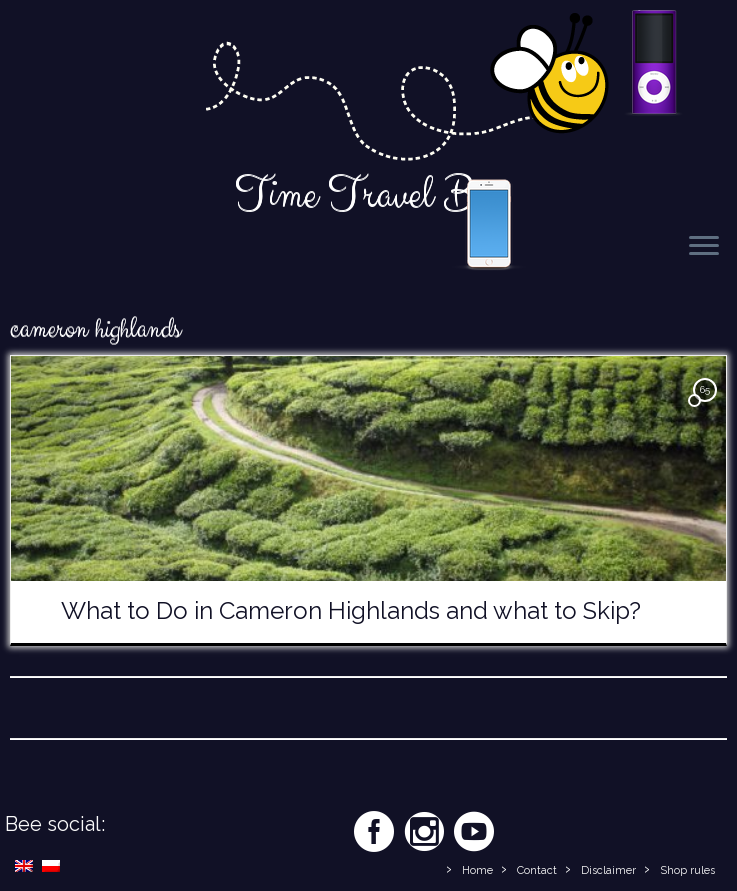 The image size is (737, 891). What do you see at coordinates (653, 63) in the screenshot?
I see `iPod nano device in purple` at bounding box center [653, 63].